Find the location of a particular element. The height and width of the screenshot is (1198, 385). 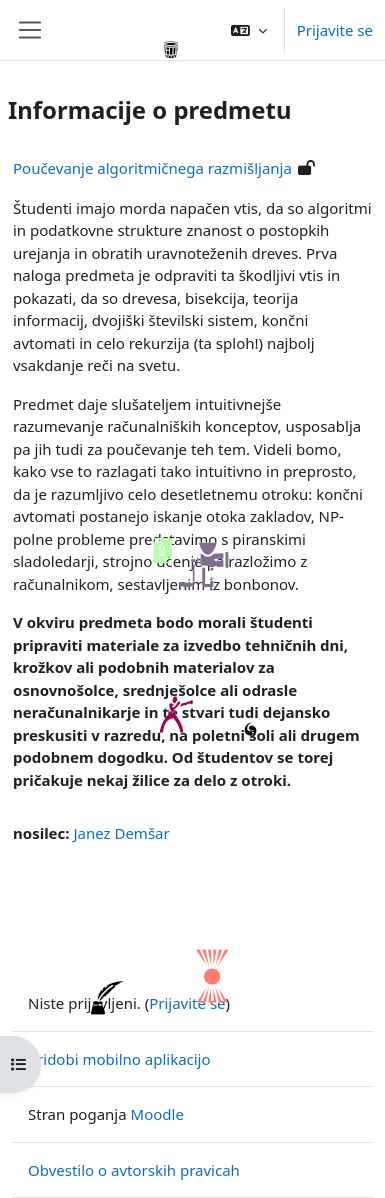

empty inventory or storage container is located at coordinates (171, 47).